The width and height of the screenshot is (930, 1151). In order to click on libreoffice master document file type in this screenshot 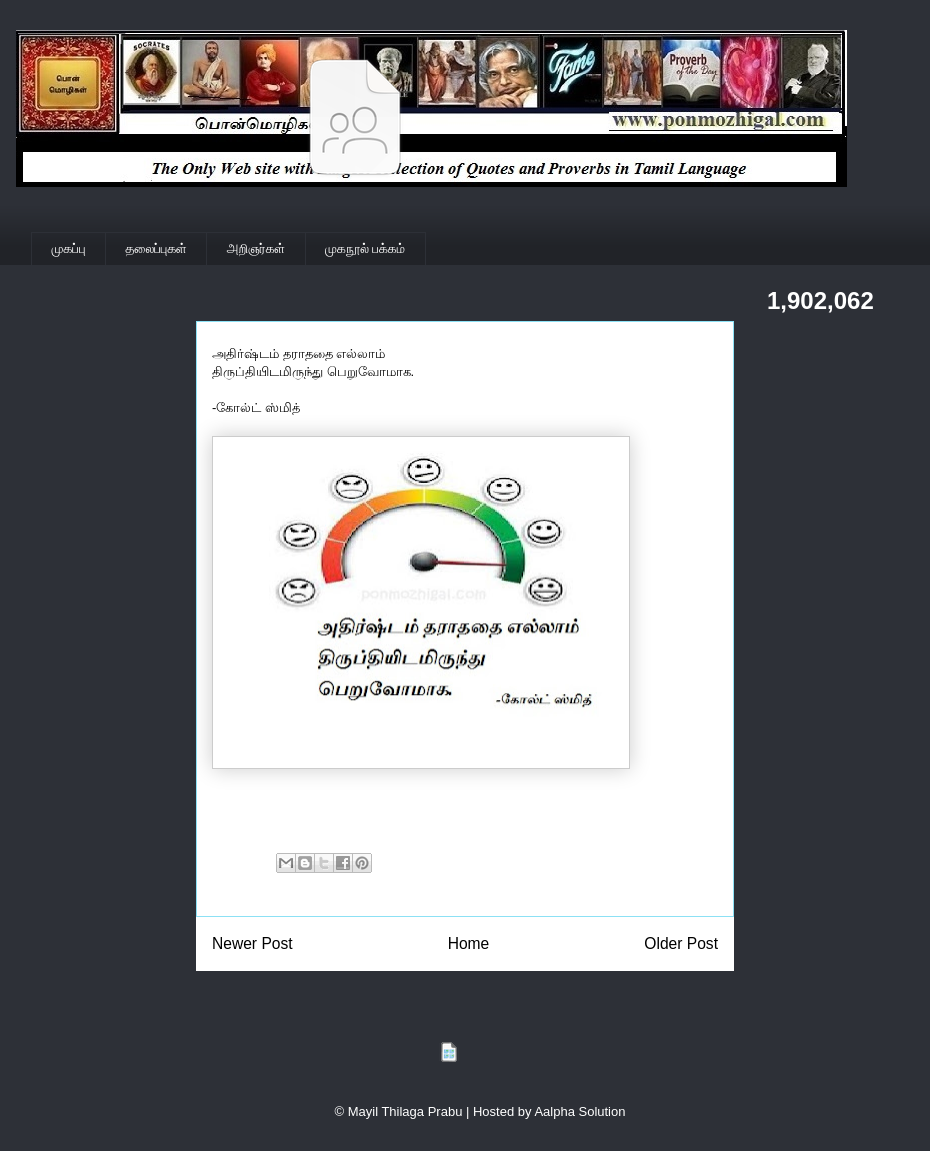, I will do `click(449, 1052)`.